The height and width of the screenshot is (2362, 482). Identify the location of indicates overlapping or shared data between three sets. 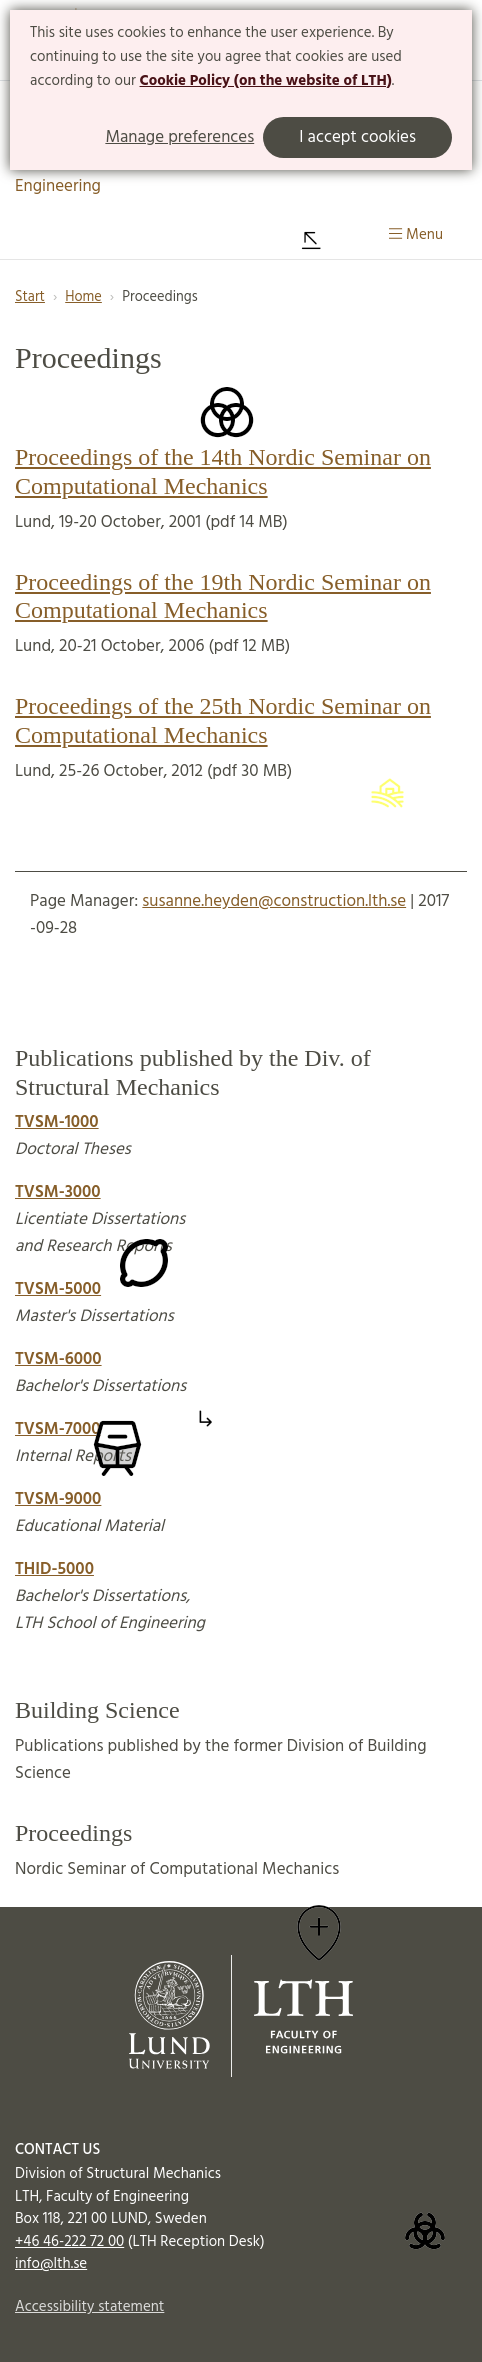
(227, 413).